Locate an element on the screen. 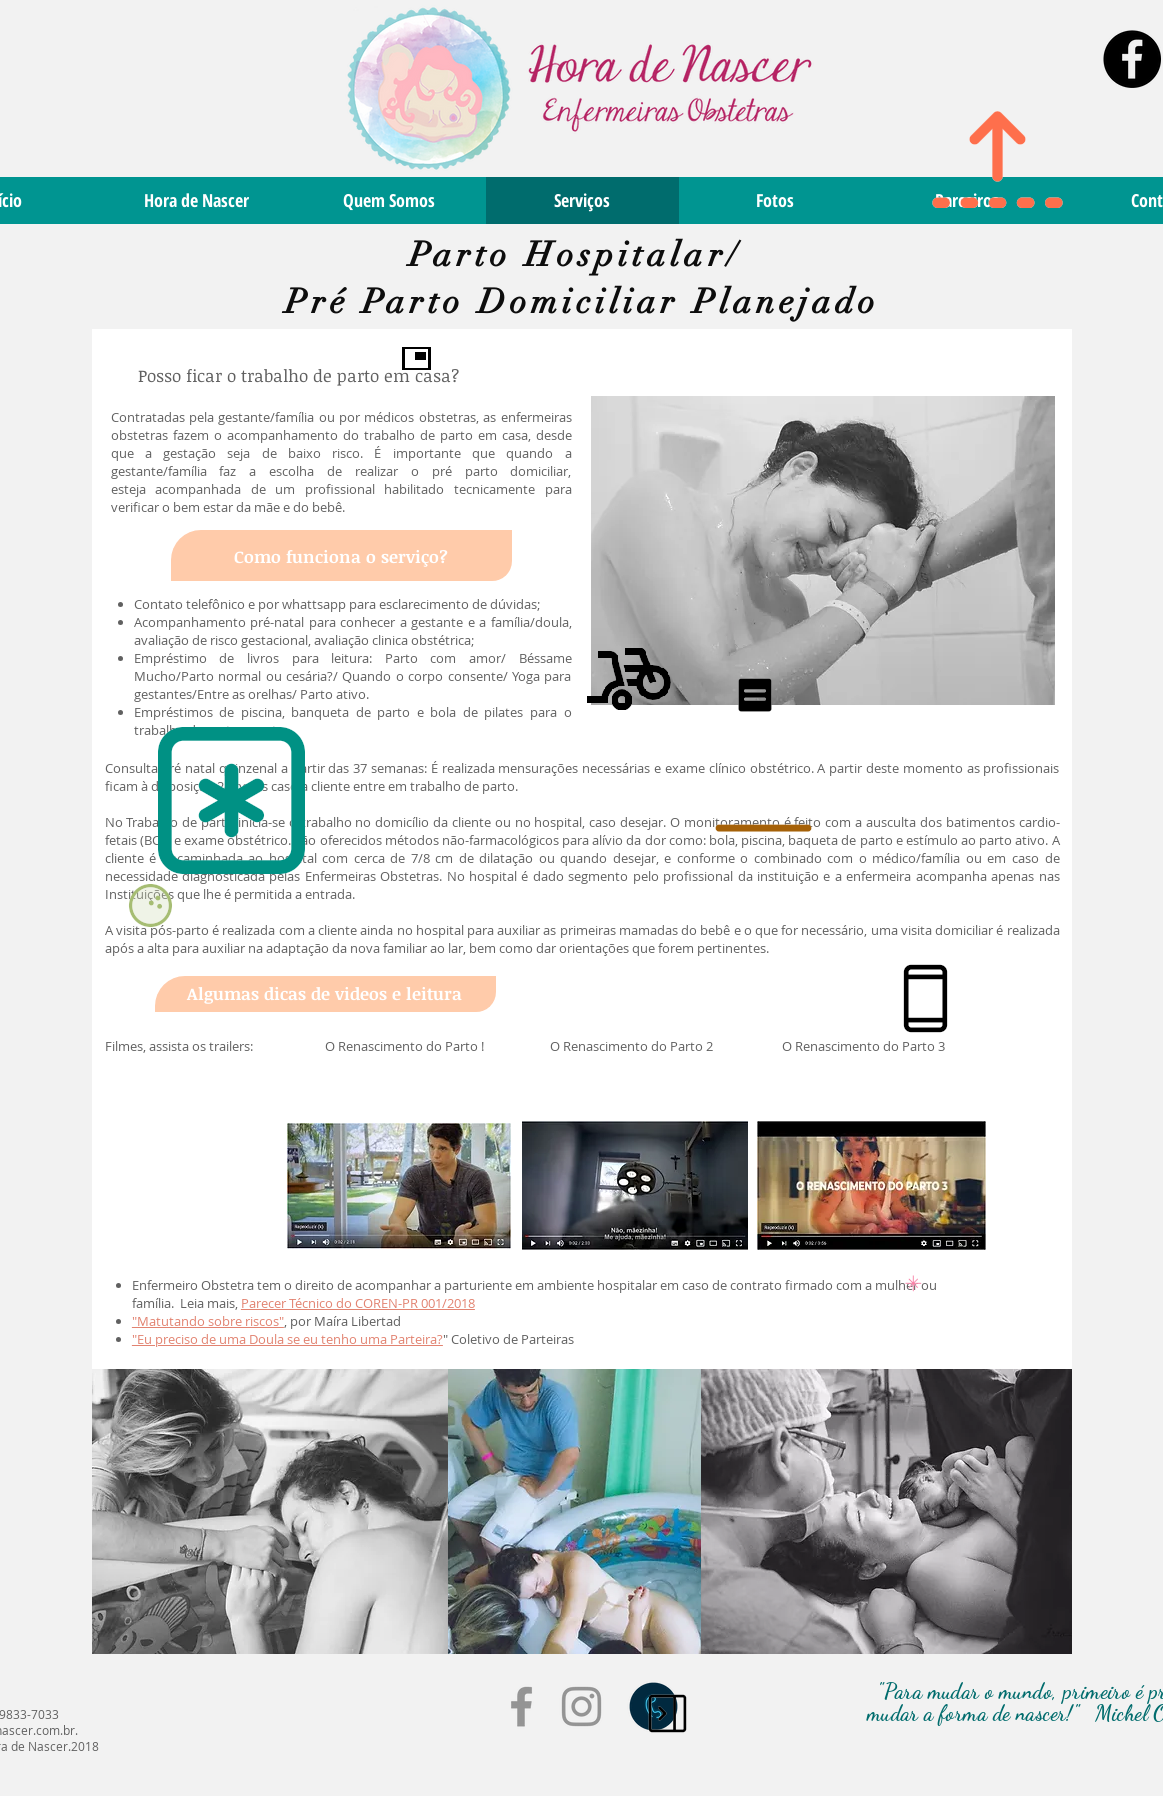 The width and height of the screenshot is (1163, 1796). collapse the sidebar panel is located at coordinates (667, 1713).